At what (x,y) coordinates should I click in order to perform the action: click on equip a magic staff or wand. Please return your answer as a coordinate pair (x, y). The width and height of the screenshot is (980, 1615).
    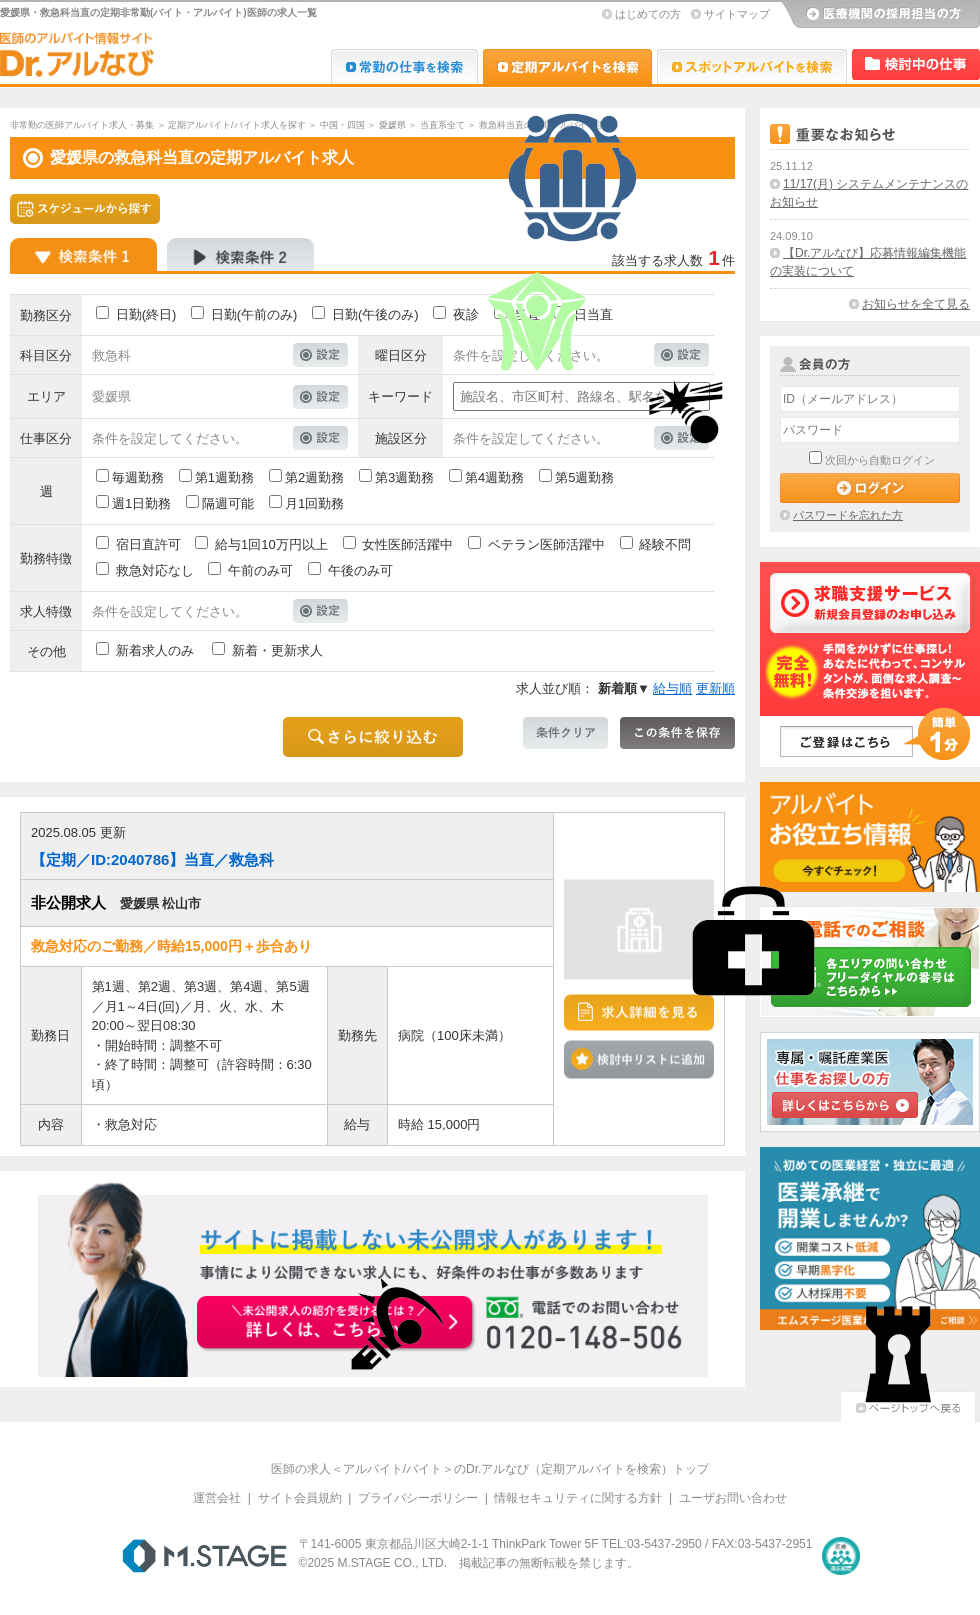
    Looking at the image, I should click on (397, 1323).